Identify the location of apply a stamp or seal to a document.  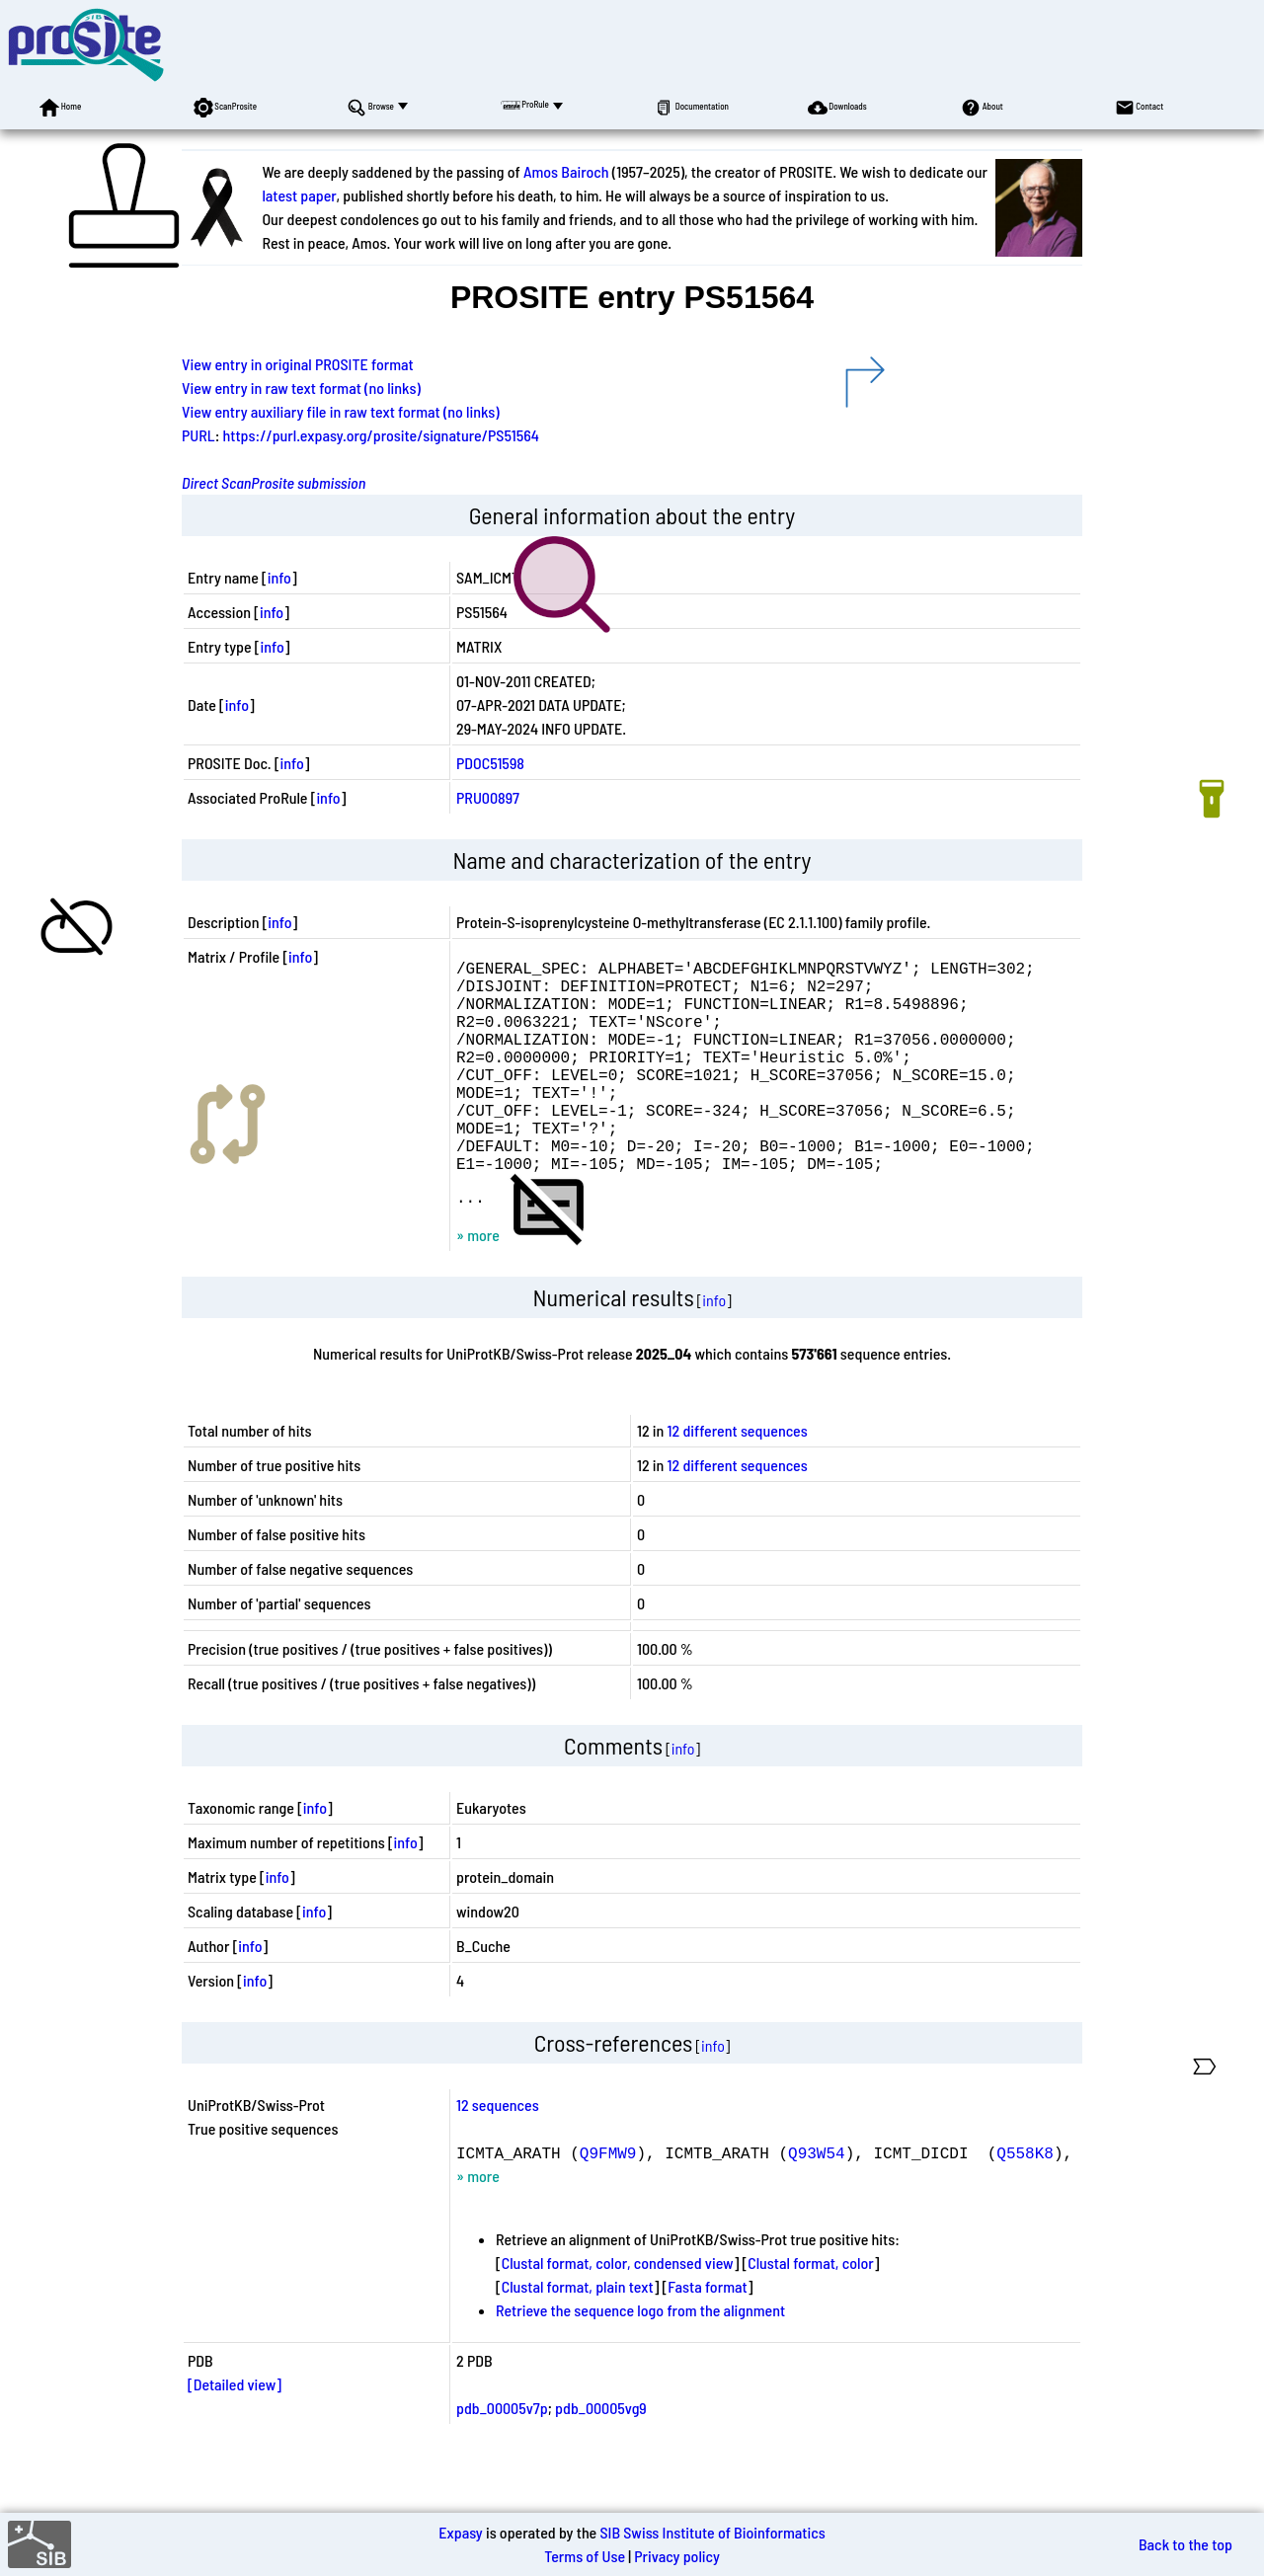
(123, 207).